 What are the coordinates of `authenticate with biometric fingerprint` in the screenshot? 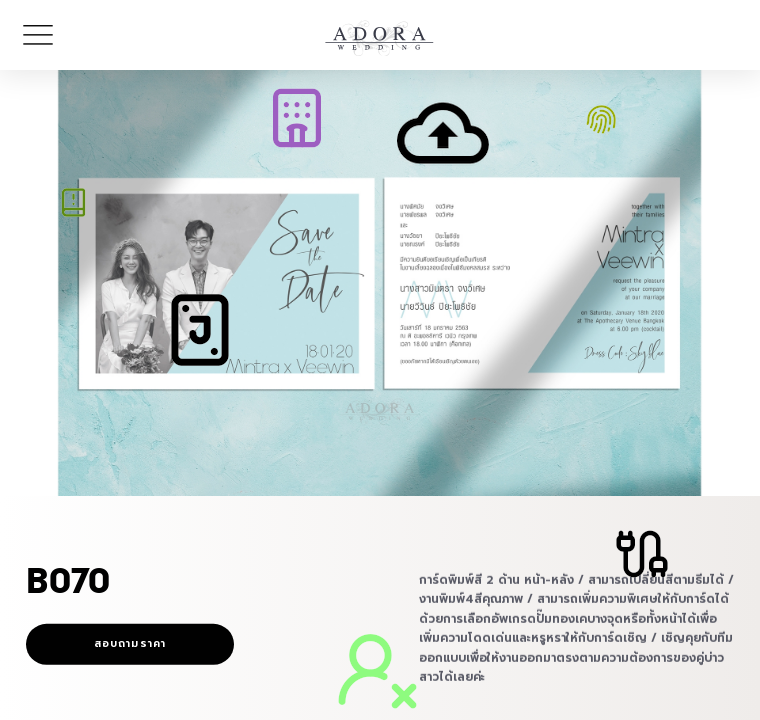 It's located at (601, 119).